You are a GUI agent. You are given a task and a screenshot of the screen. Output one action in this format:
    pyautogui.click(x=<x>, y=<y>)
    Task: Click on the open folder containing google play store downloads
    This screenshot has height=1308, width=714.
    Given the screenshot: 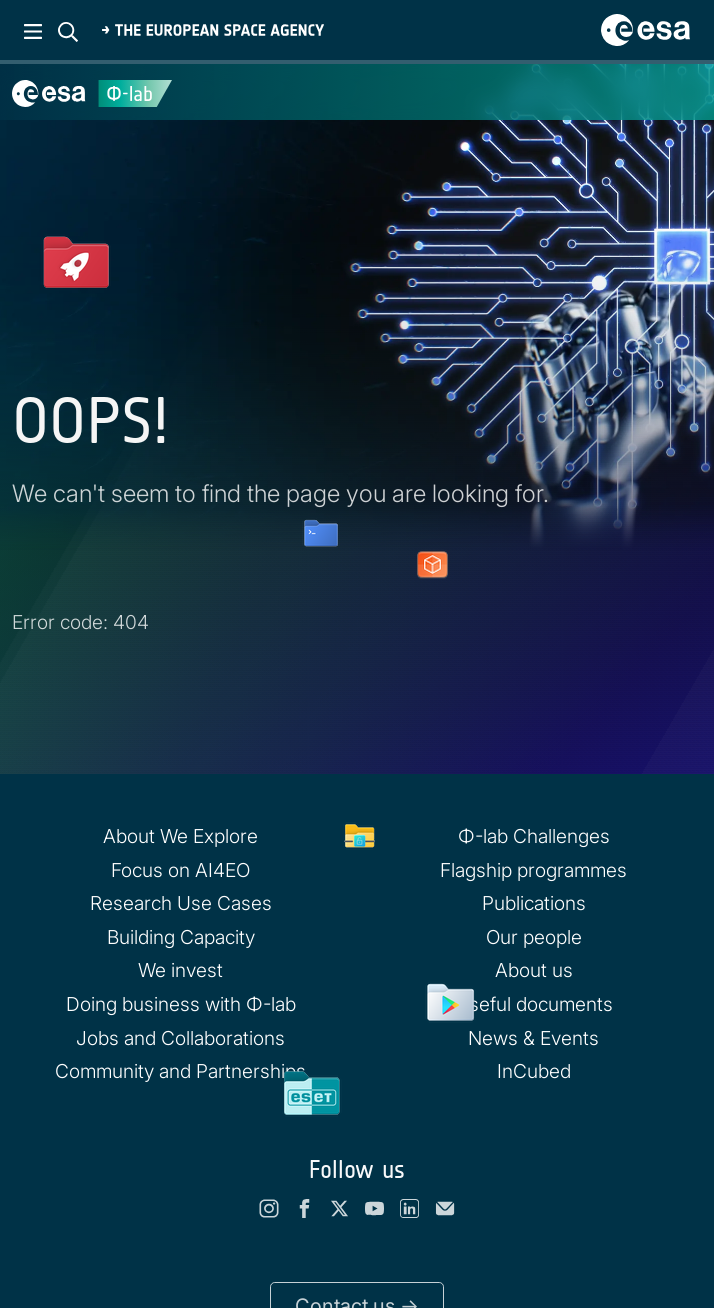 What is the action you would take?
    pyautogui.click(x=450, y=1003)
    